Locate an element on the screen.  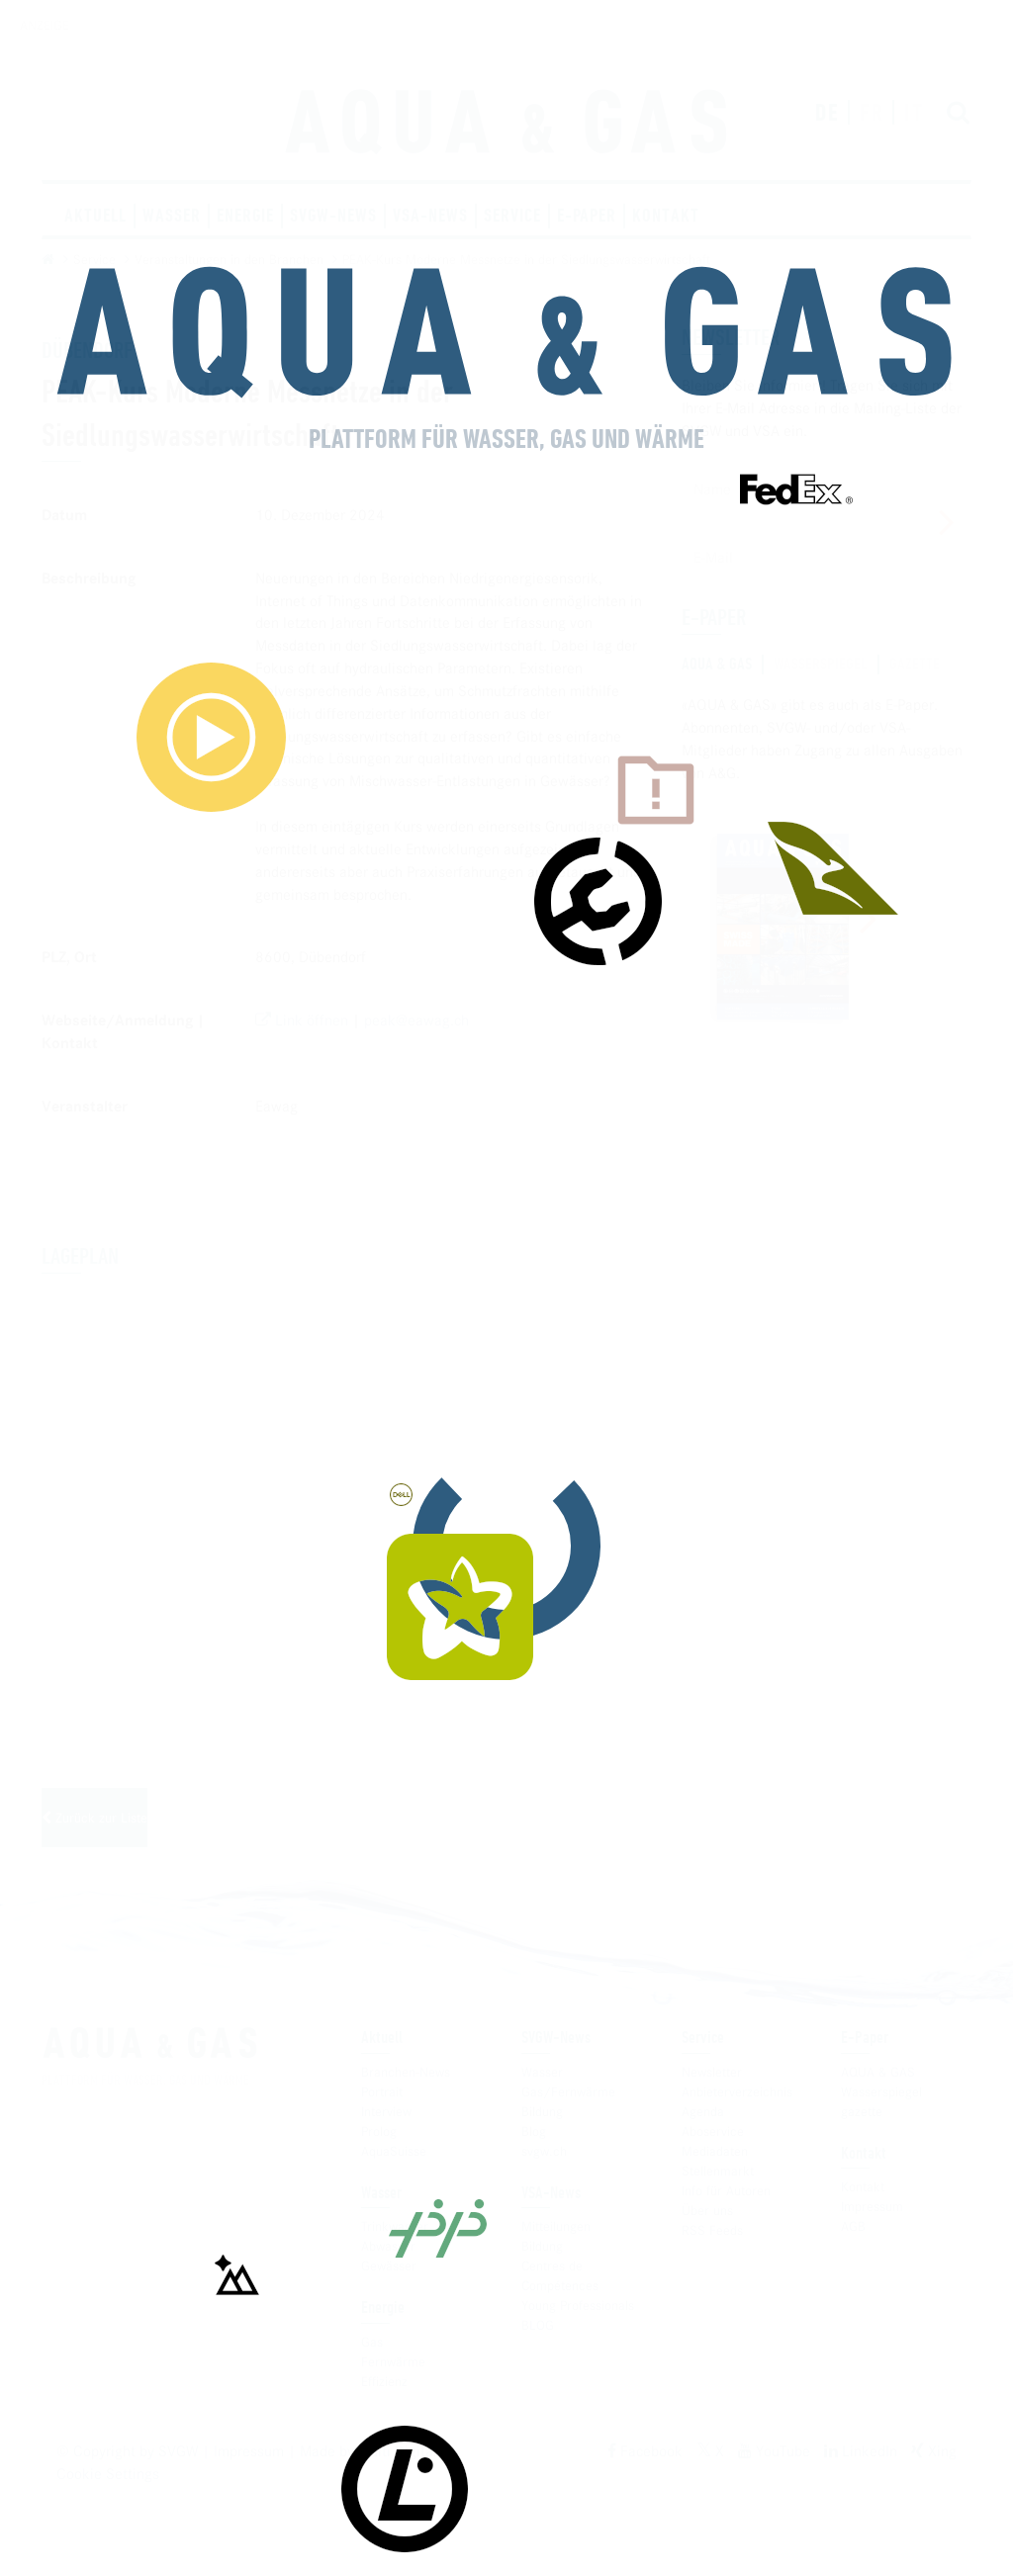
open youtube music app is located at coordinates (211, 737).